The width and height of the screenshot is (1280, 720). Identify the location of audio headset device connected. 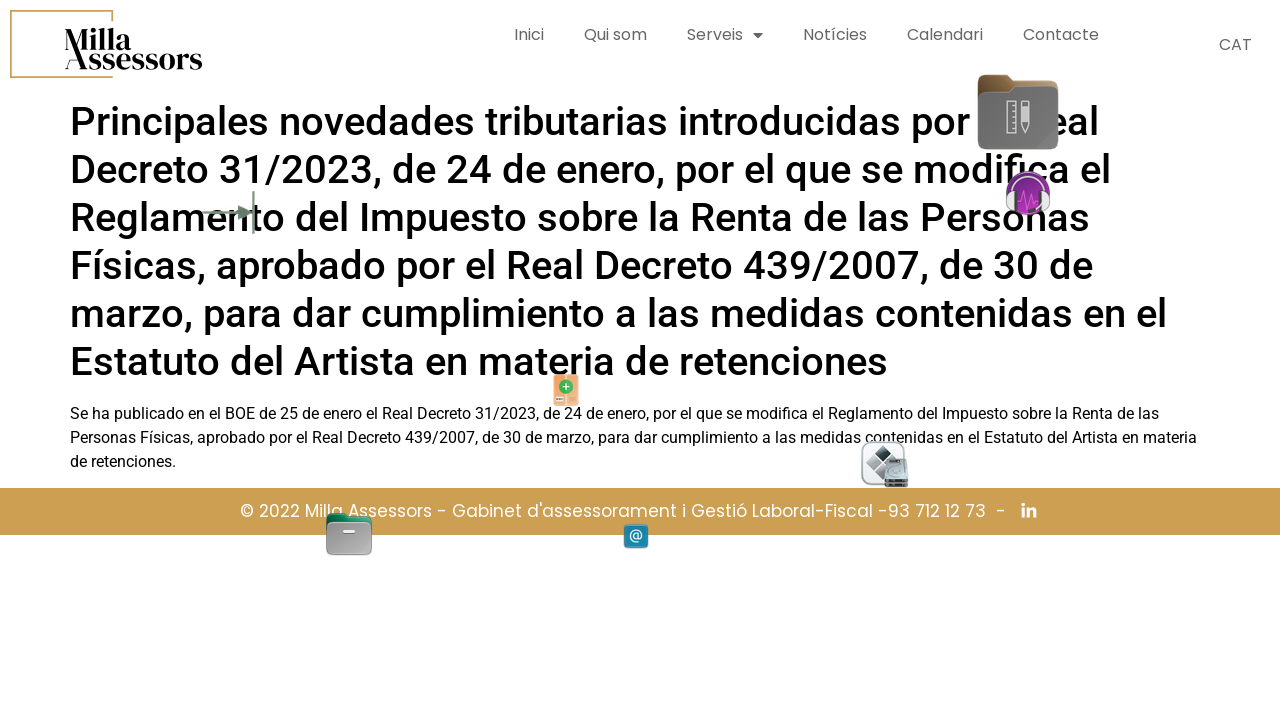
(1028, 193).